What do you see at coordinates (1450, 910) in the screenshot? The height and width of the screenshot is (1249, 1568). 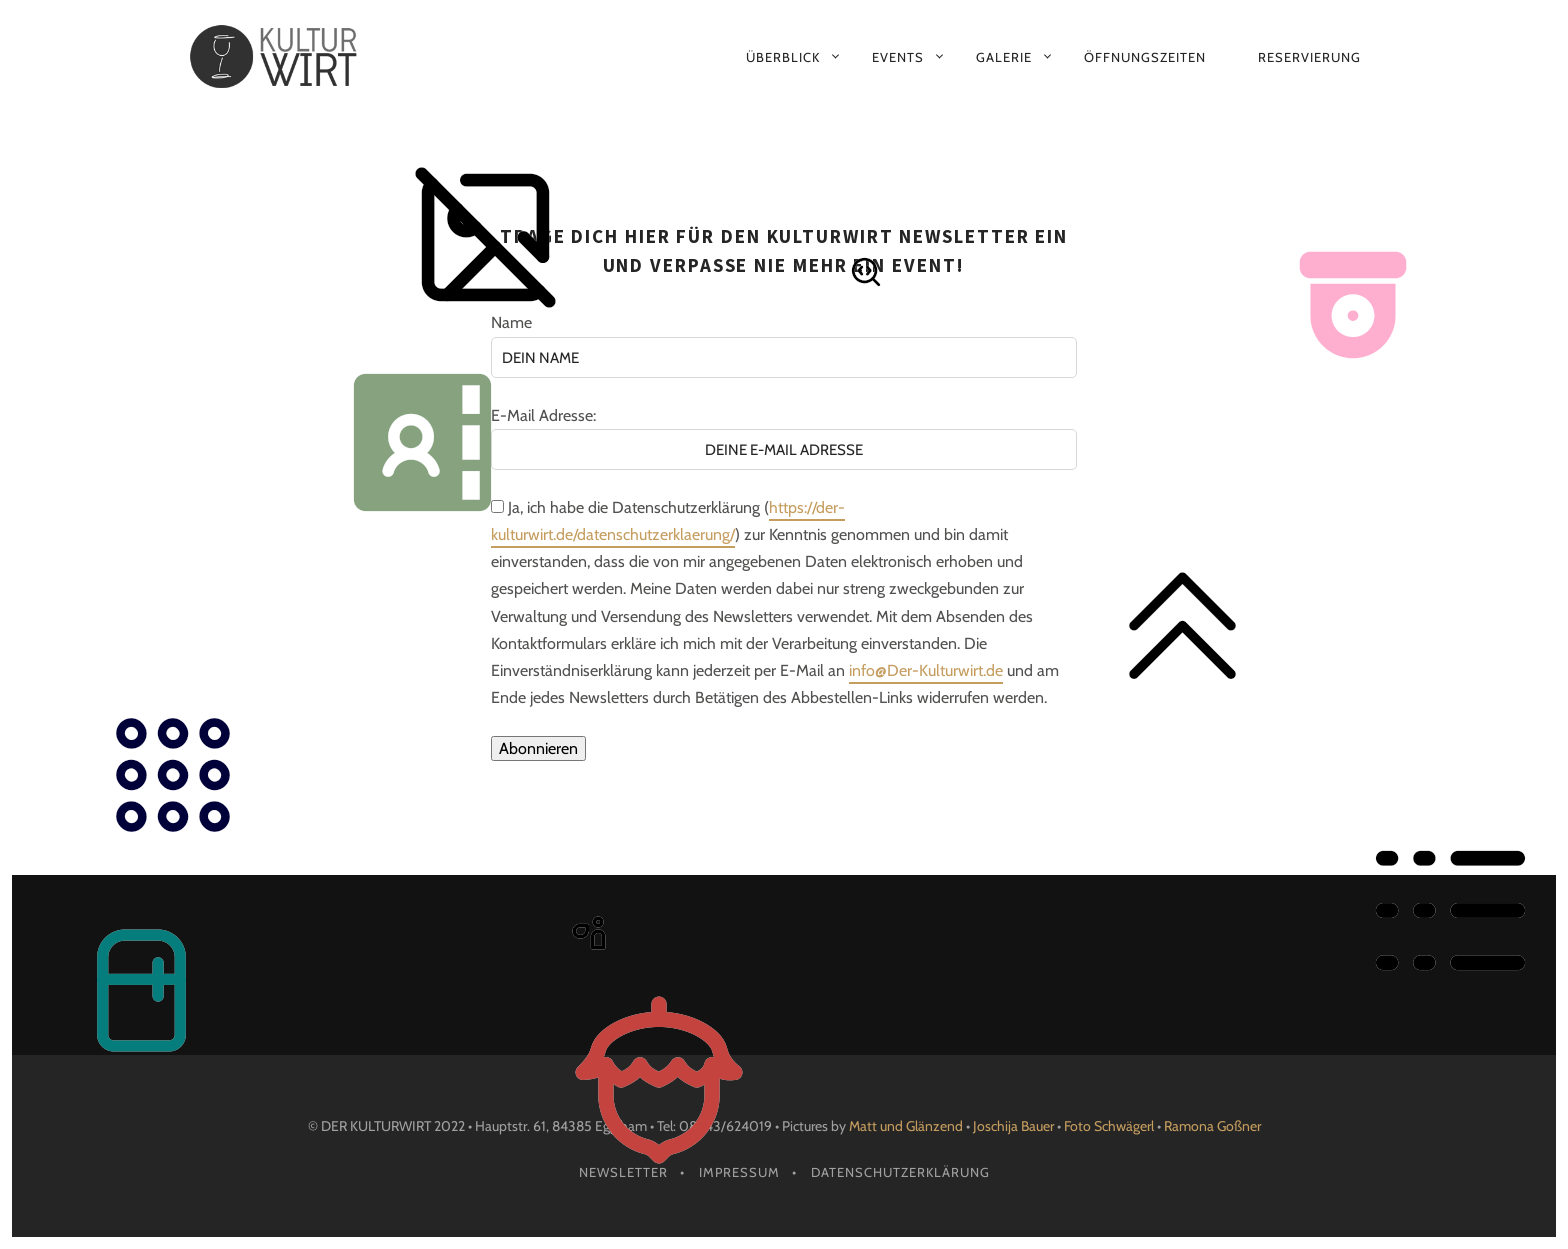 I see `view activity logs or history` at bounding box center [1450, 910].